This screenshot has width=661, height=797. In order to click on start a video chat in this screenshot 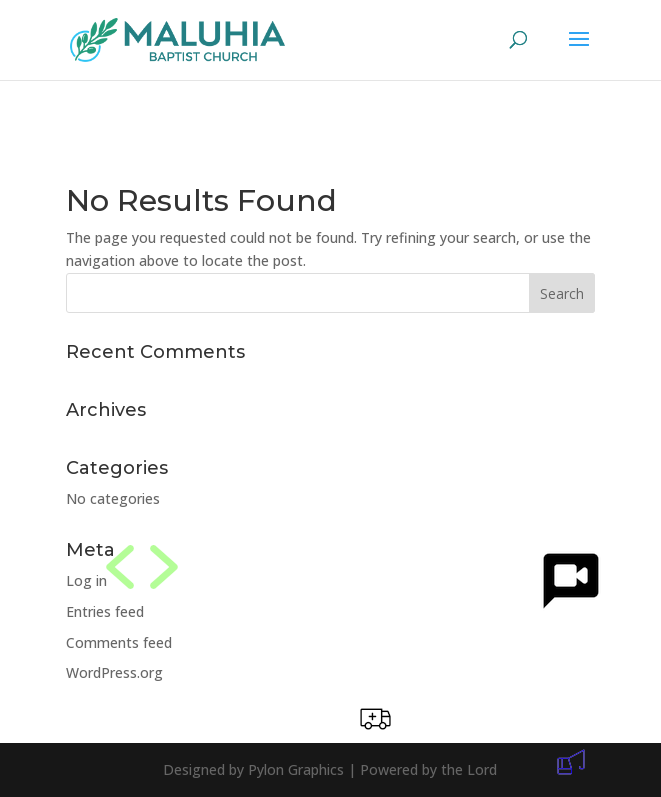, I will do `click(571, 581)`.